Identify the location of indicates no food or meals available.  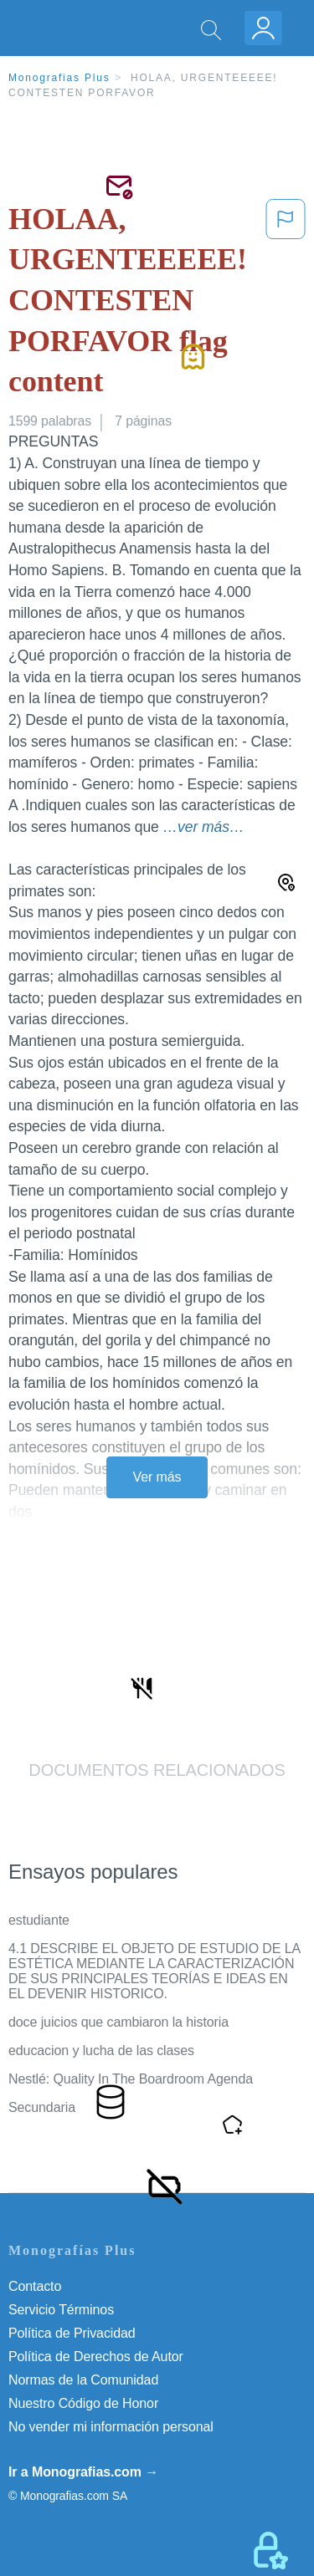
(142, 1688).